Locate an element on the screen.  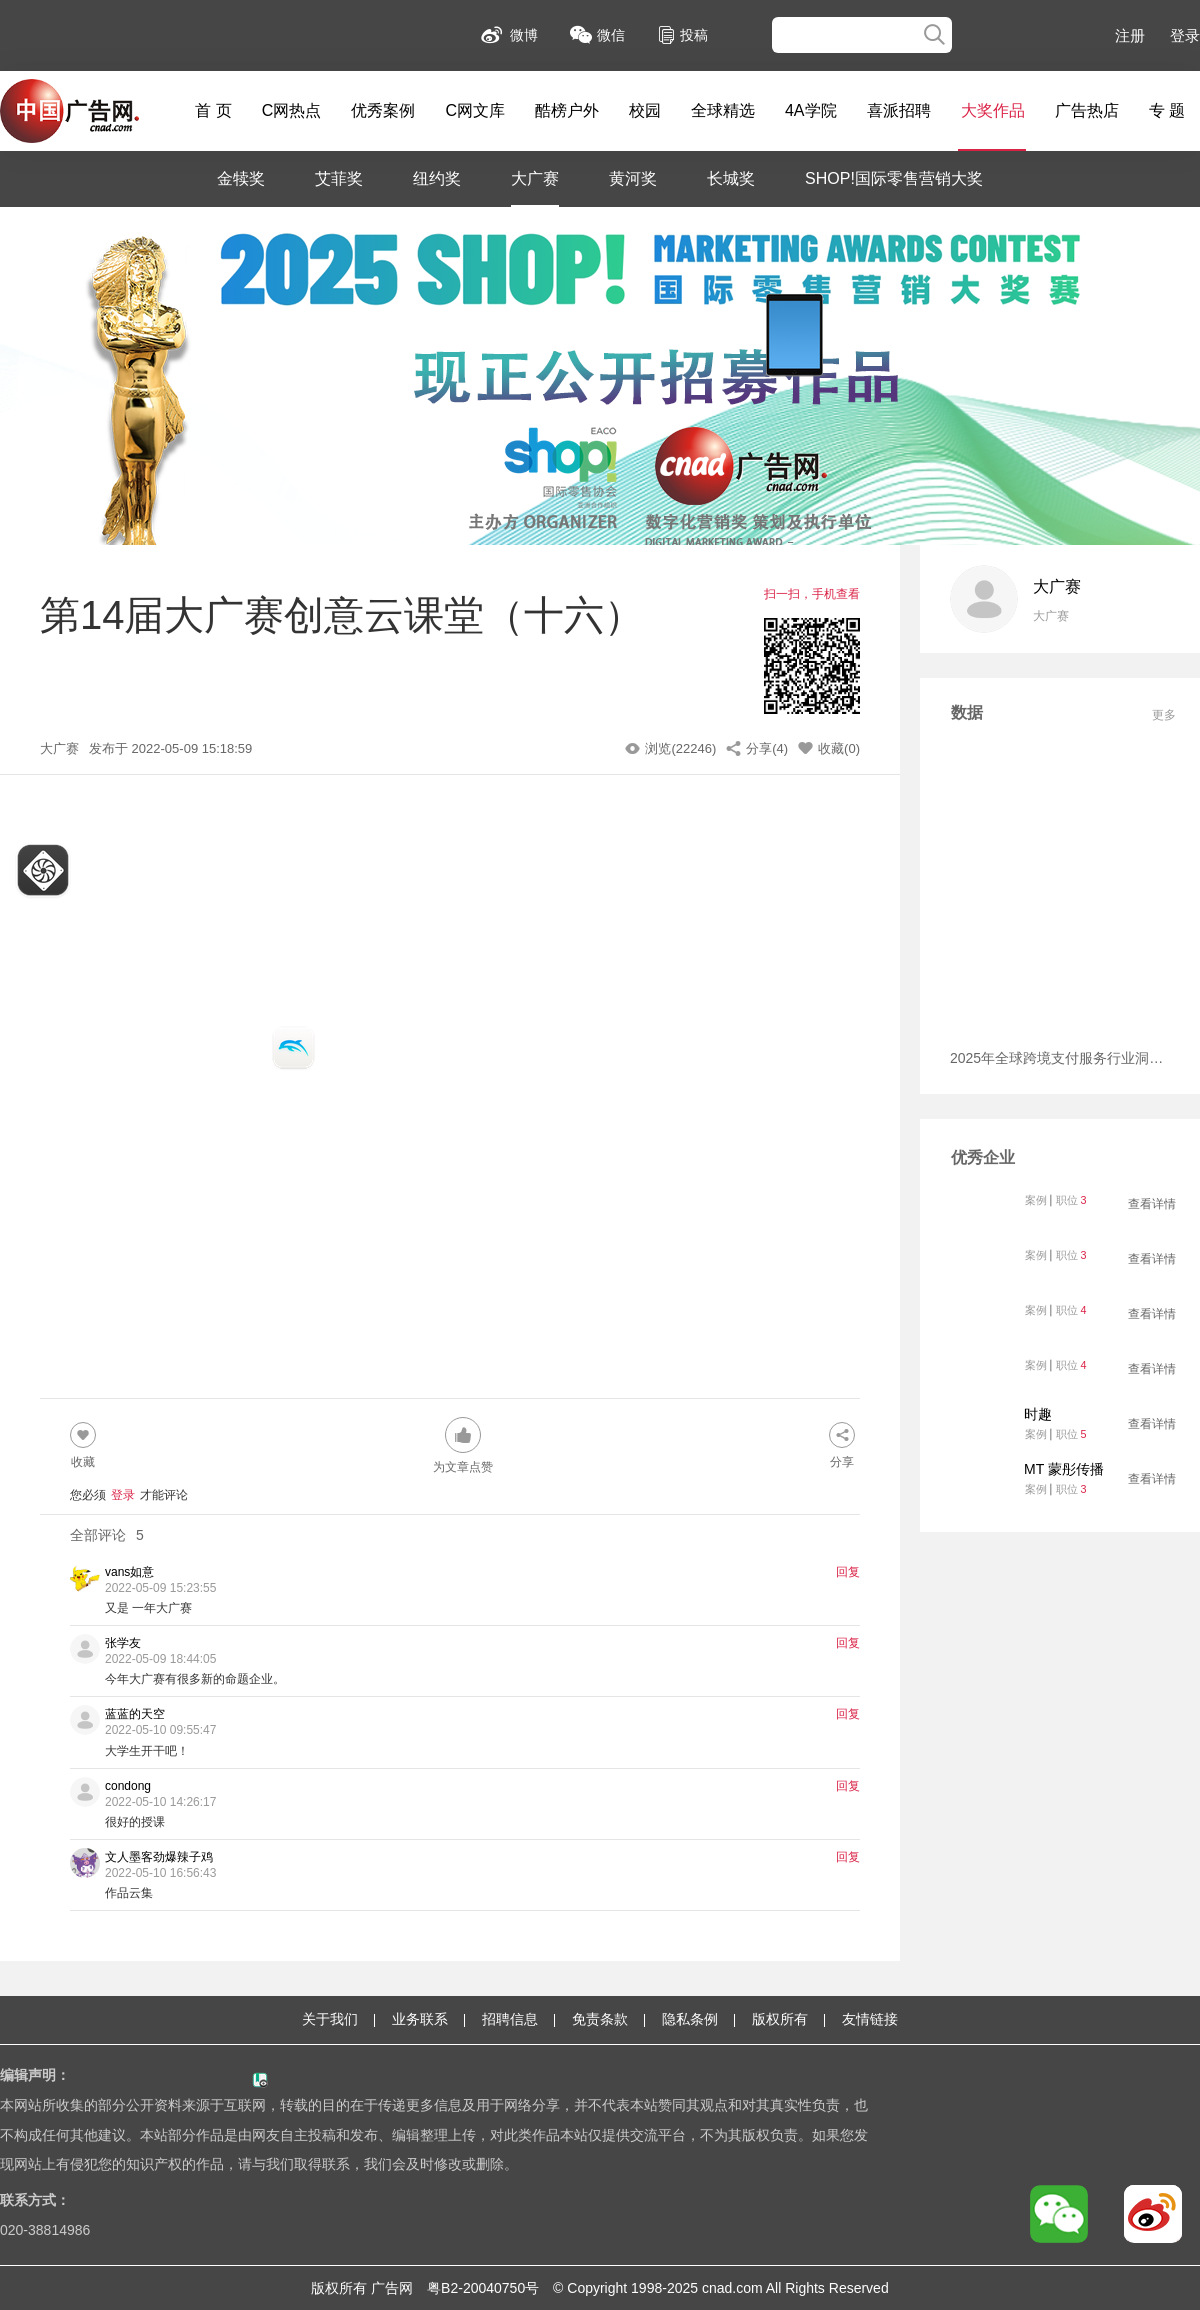
open dolphin emulator app is located at coordinates (293, 1047).